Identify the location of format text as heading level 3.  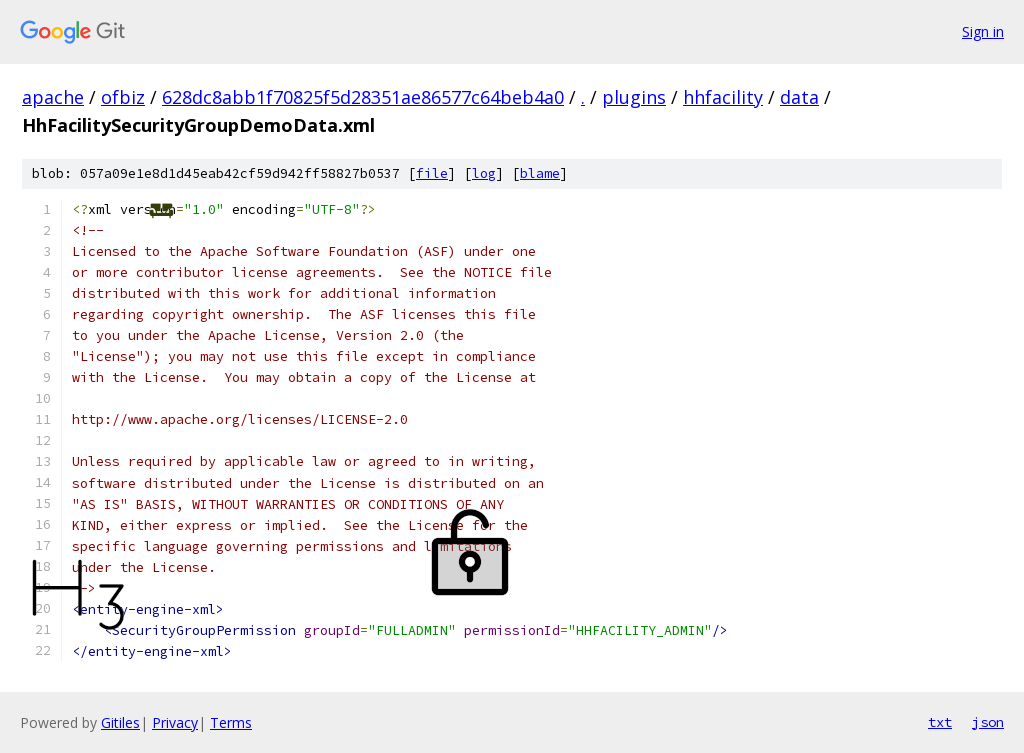
(73, 593).